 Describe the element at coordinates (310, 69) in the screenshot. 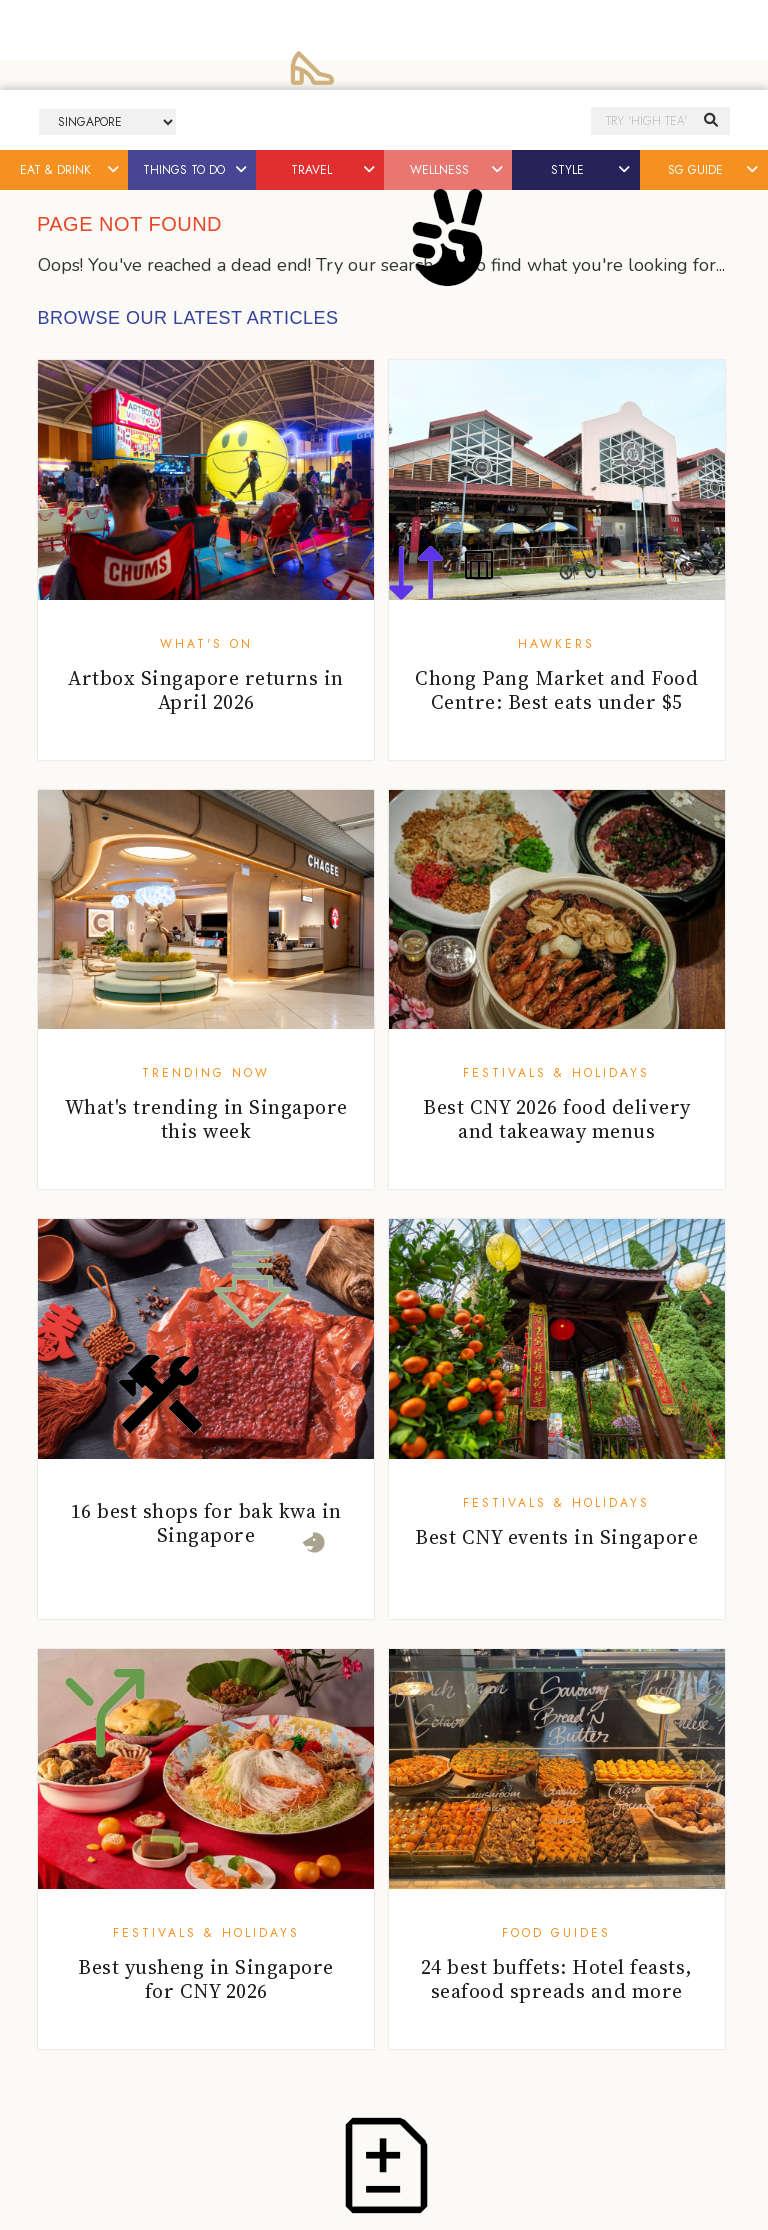

I see `browse women's shoes or footwear` at that location.